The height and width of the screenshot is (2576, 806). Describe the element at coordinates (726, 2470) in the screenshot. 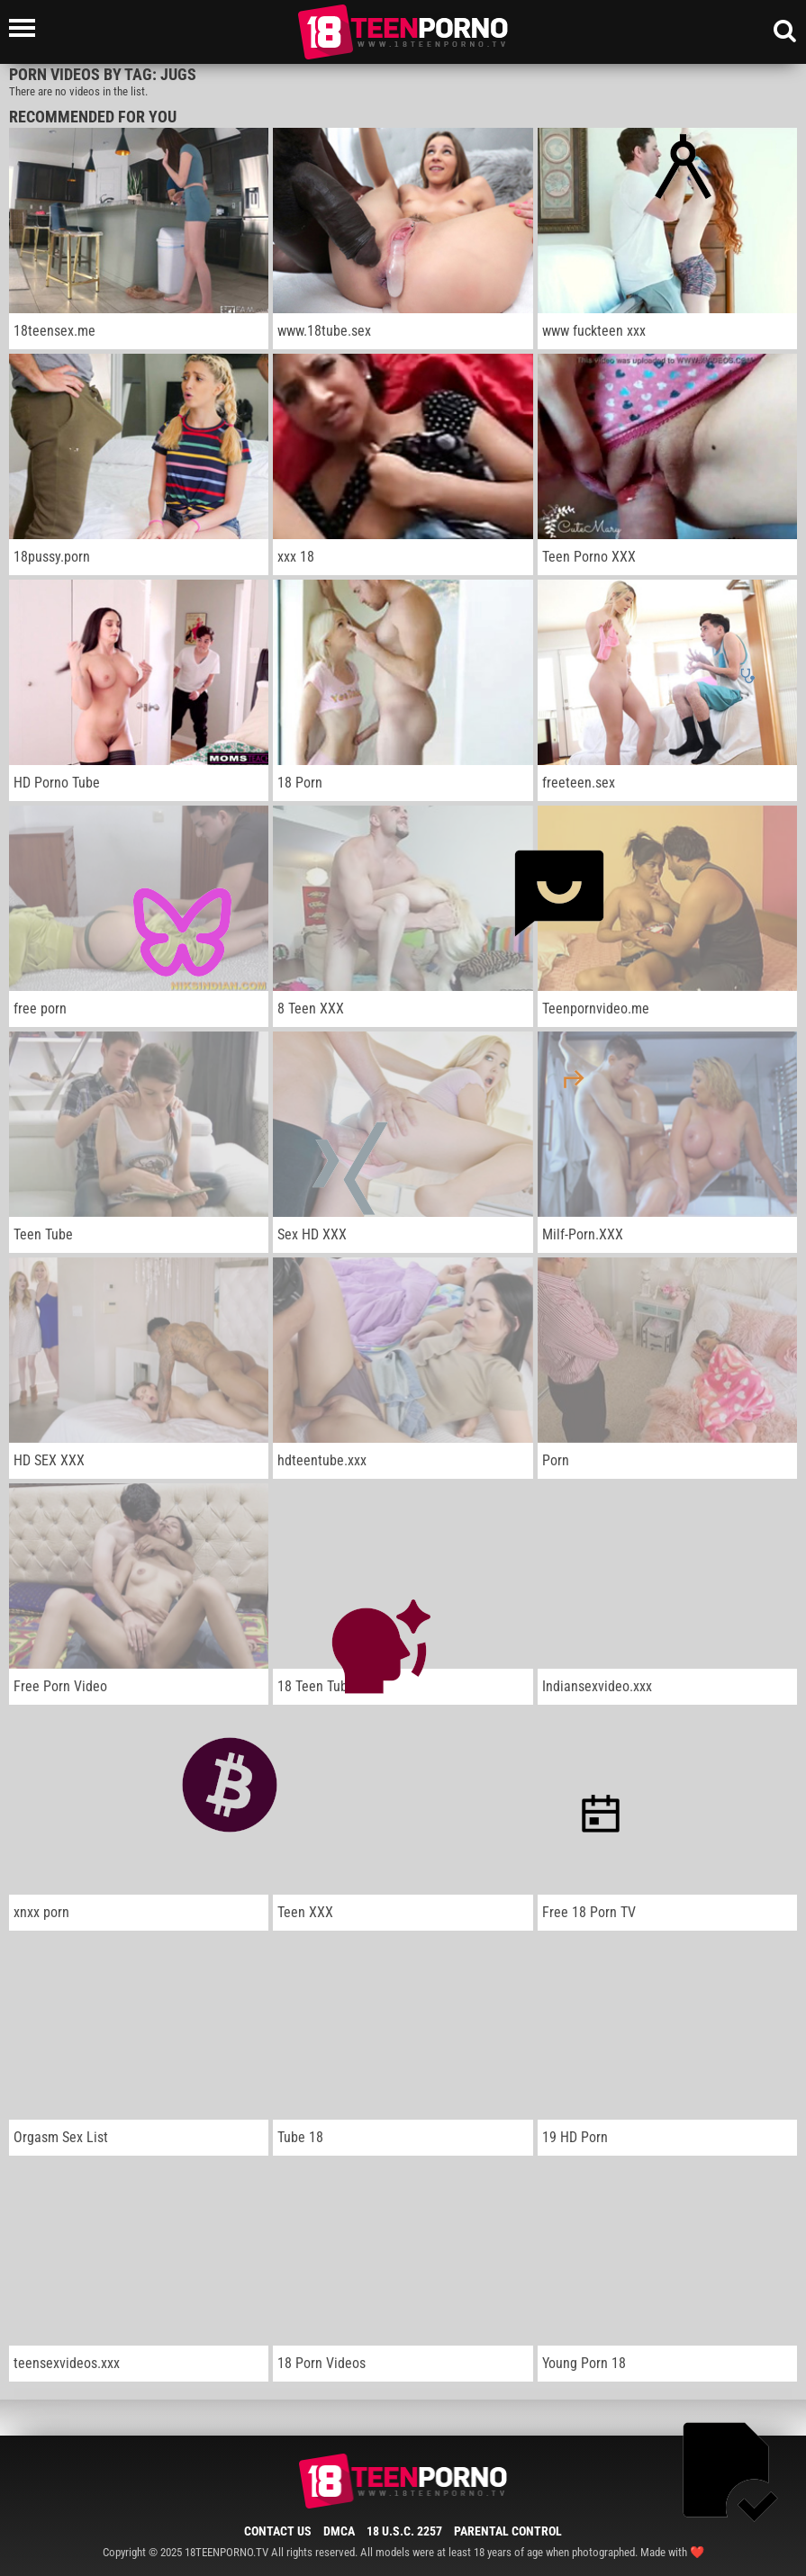

I see `file successfully uploaded or verified` at that location.